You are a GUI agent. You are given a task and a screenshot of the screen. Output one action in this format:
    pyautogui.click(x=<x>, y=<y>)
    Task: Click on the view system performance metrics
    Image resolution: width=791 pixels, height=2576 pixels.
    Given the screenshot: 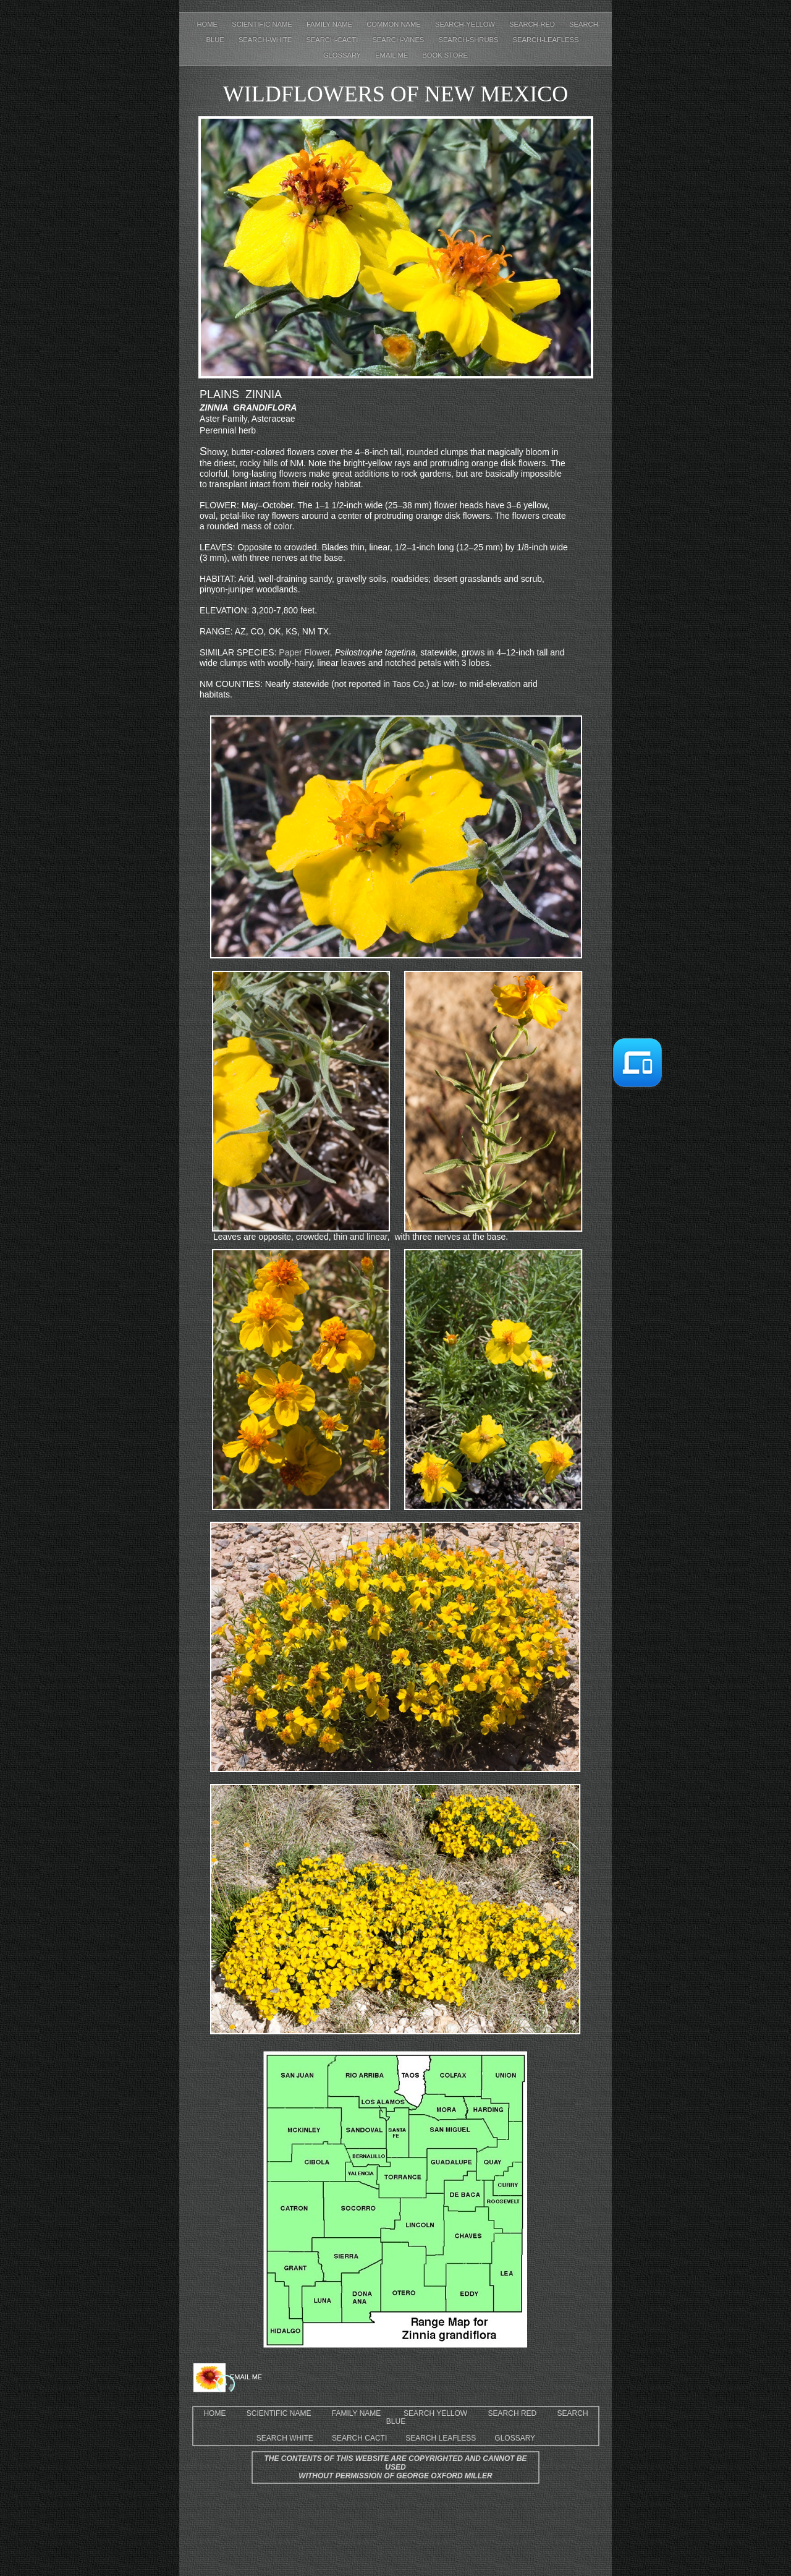 What is the action you would take?
    pyautogui.click(x=226, y=2383)
    